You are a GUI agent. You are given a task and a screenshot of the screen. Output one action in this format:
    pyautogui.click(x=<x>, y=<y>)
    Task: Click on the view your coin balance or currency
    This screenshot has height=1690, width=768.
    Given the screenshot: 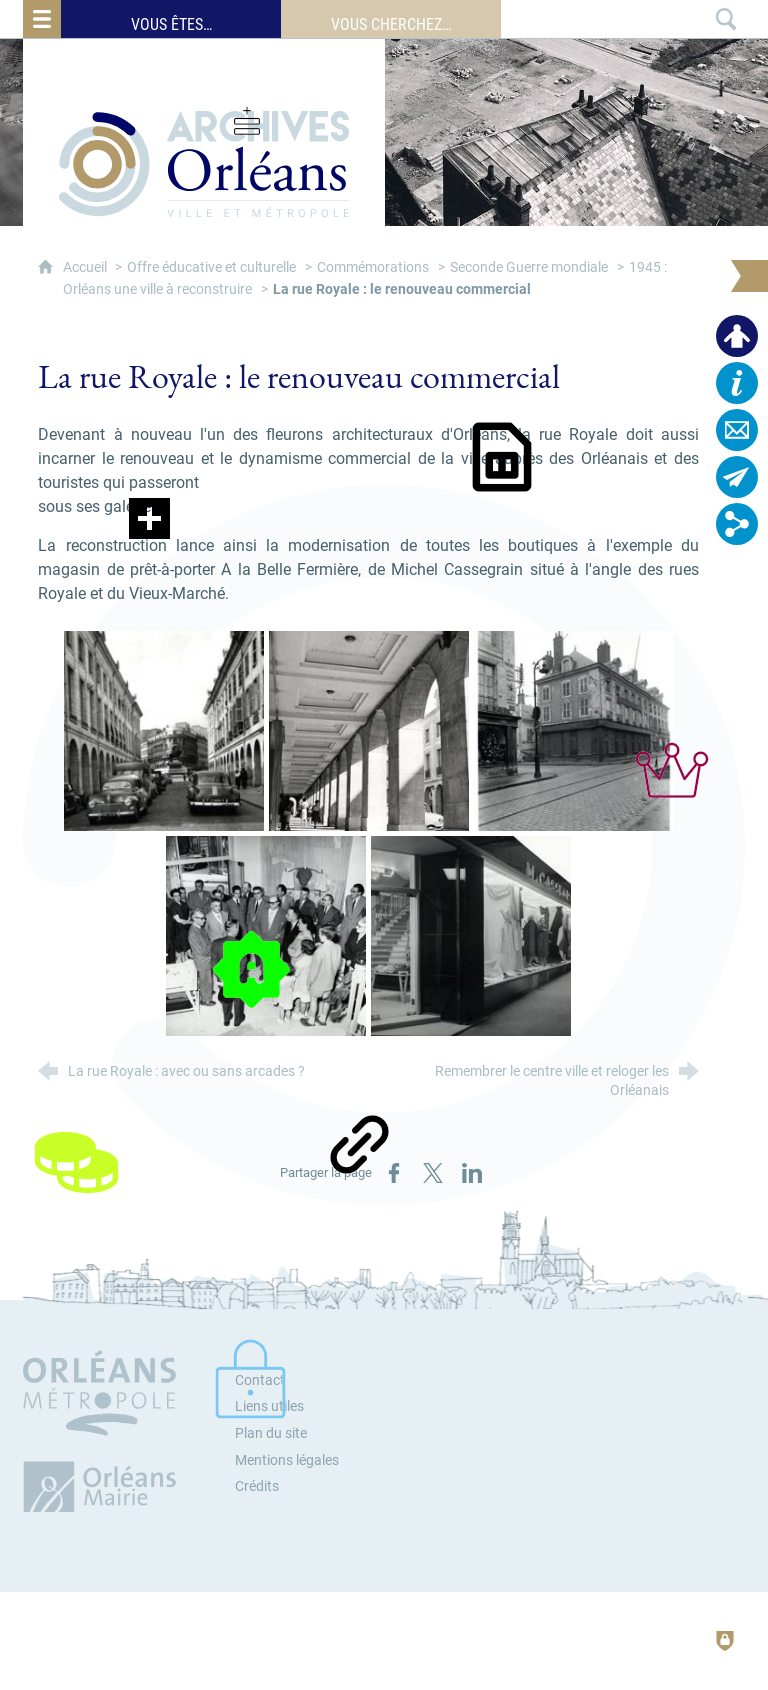 What is the action you would take?
    pyautogui.click(x=76, y=1162)
    